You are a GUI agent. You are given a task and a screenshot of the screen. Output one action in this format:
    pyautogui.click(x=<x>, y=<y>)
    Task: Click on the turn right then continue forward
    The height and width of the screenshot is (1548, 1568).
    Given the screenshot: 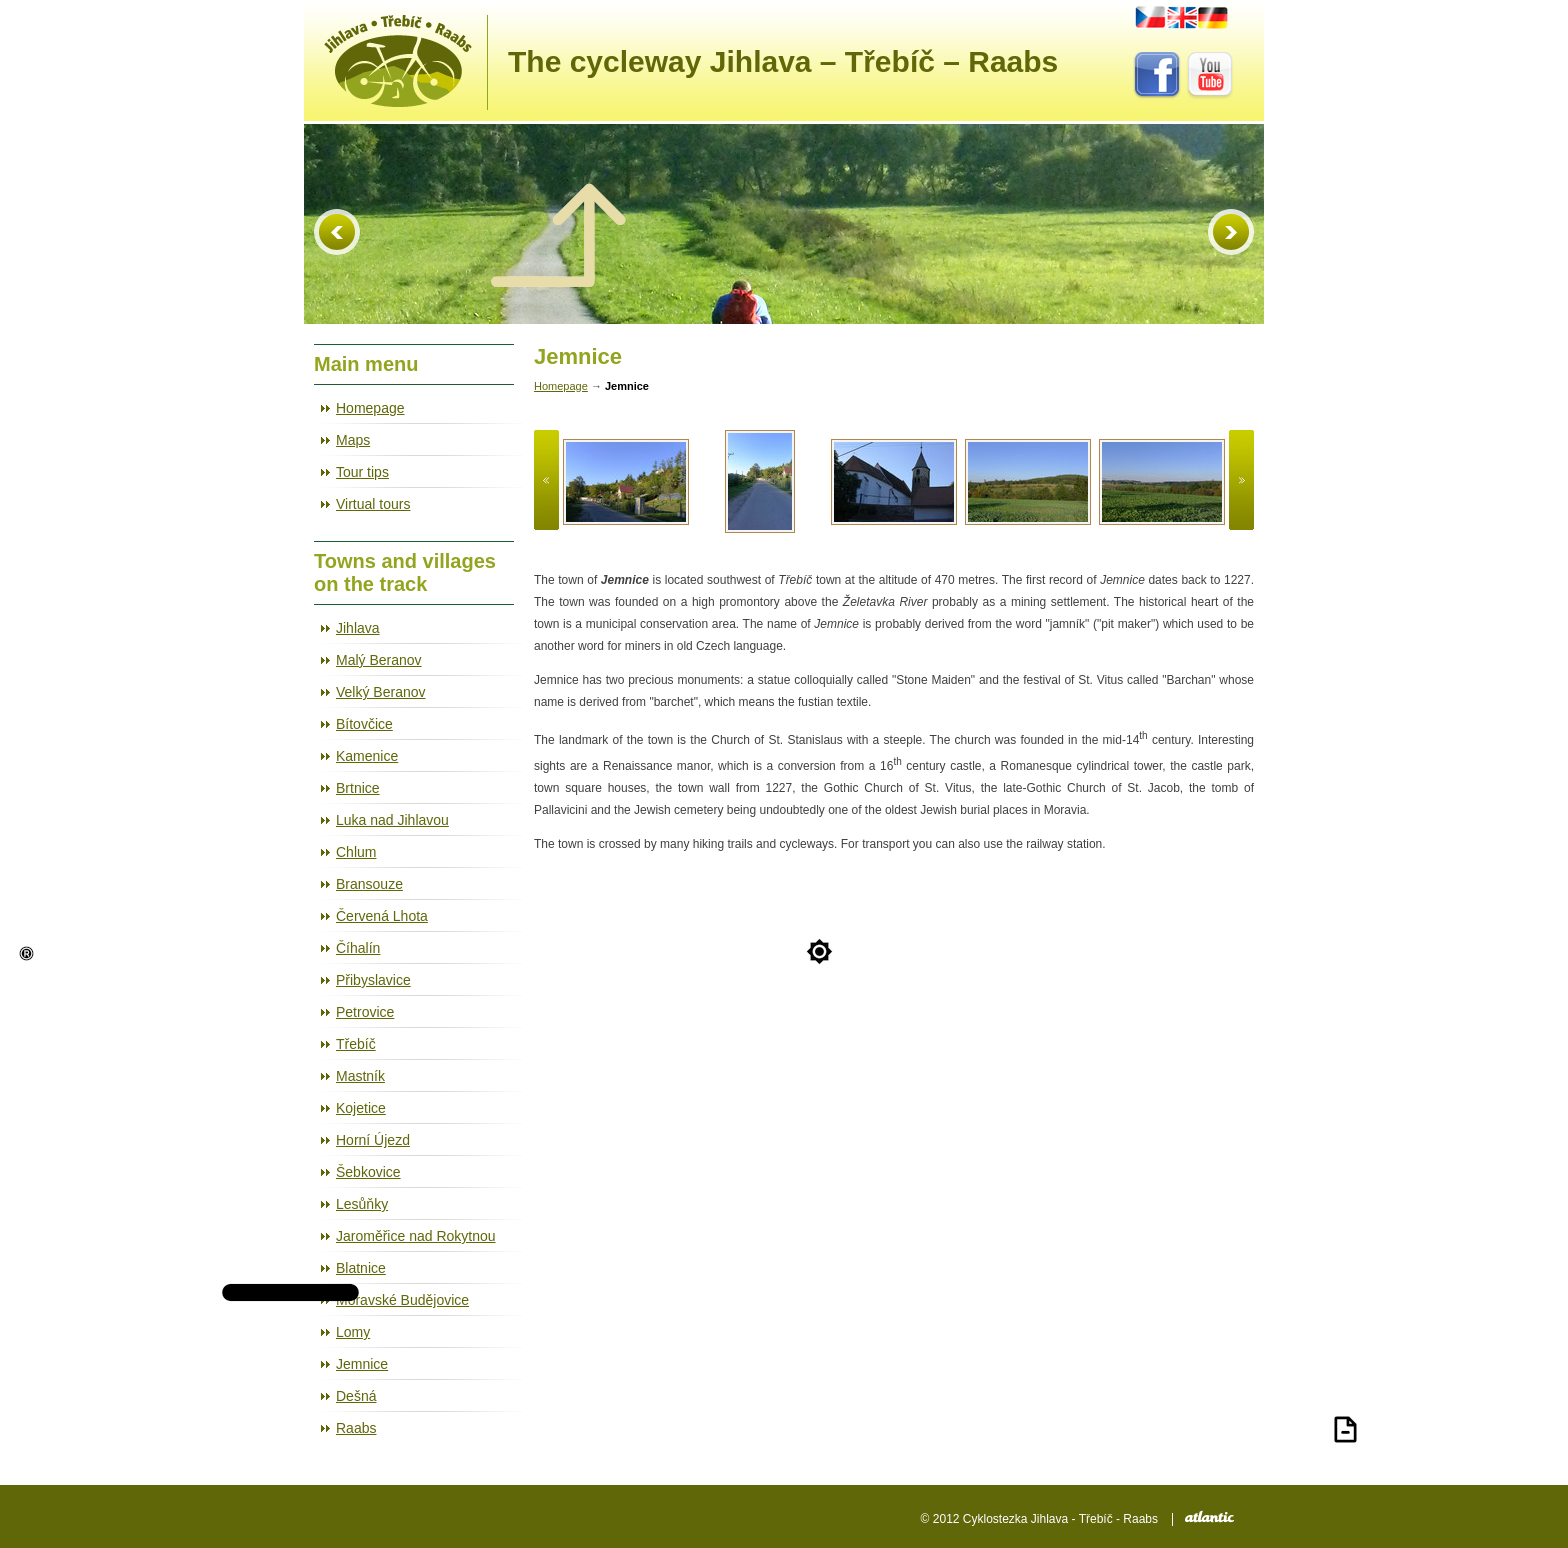 What is the action you would take?
    pyautogui.click(x=563, y=240)
    